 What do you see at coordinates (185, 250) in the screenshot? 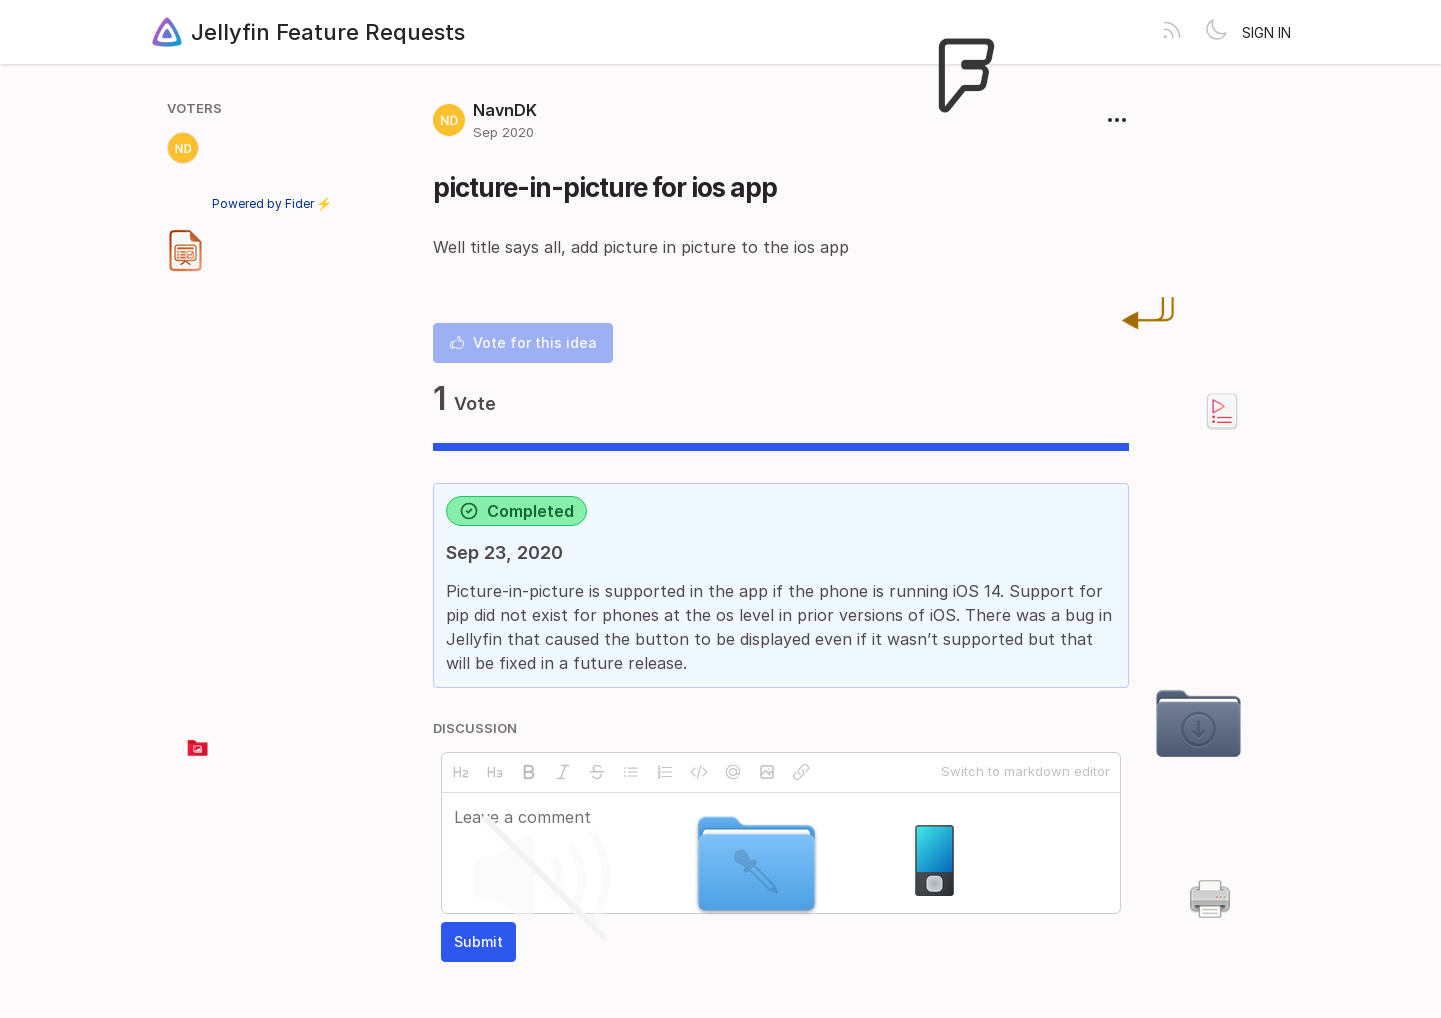
I see `open a presentation template file` at bounding box center [185, 250].